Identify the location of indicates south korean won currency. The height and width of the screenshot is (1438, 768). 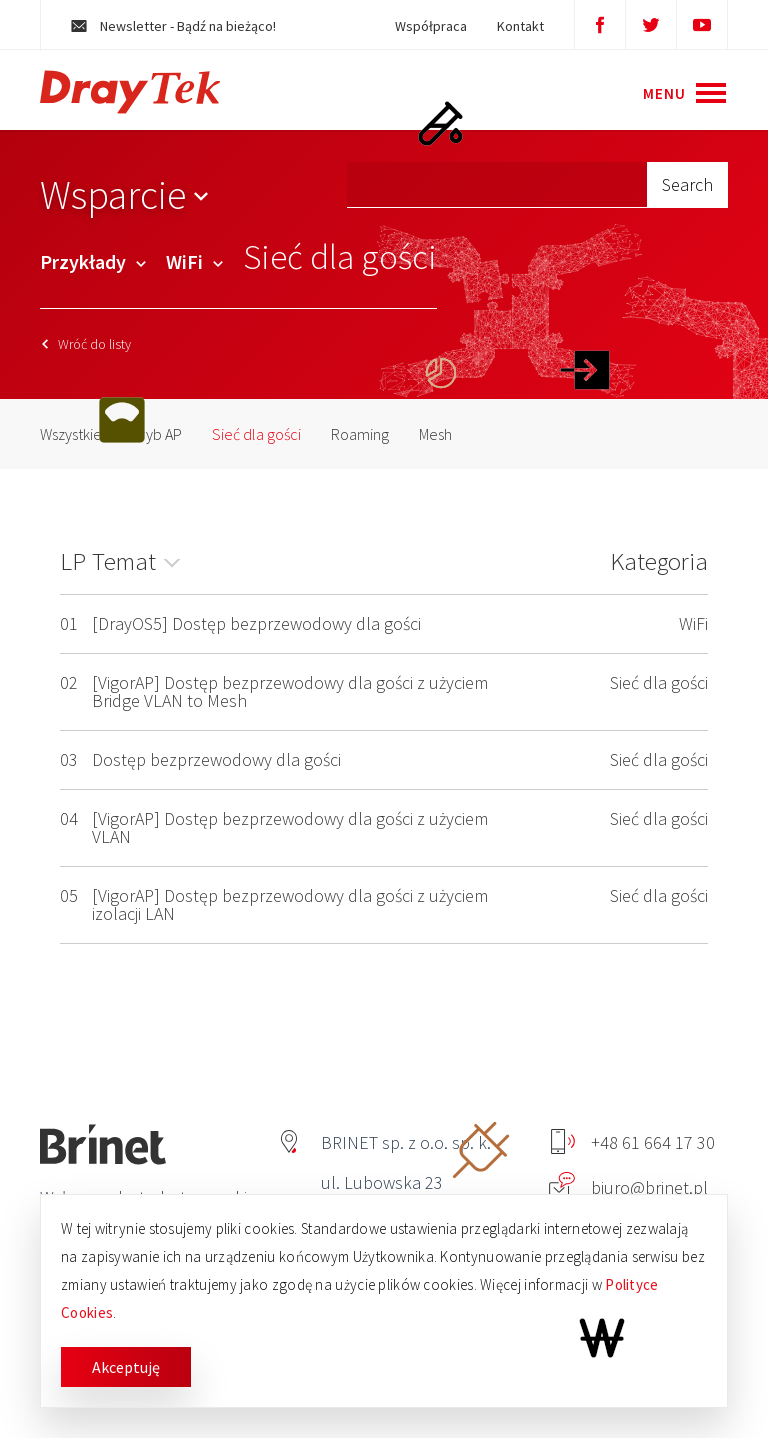
(602, 1338).